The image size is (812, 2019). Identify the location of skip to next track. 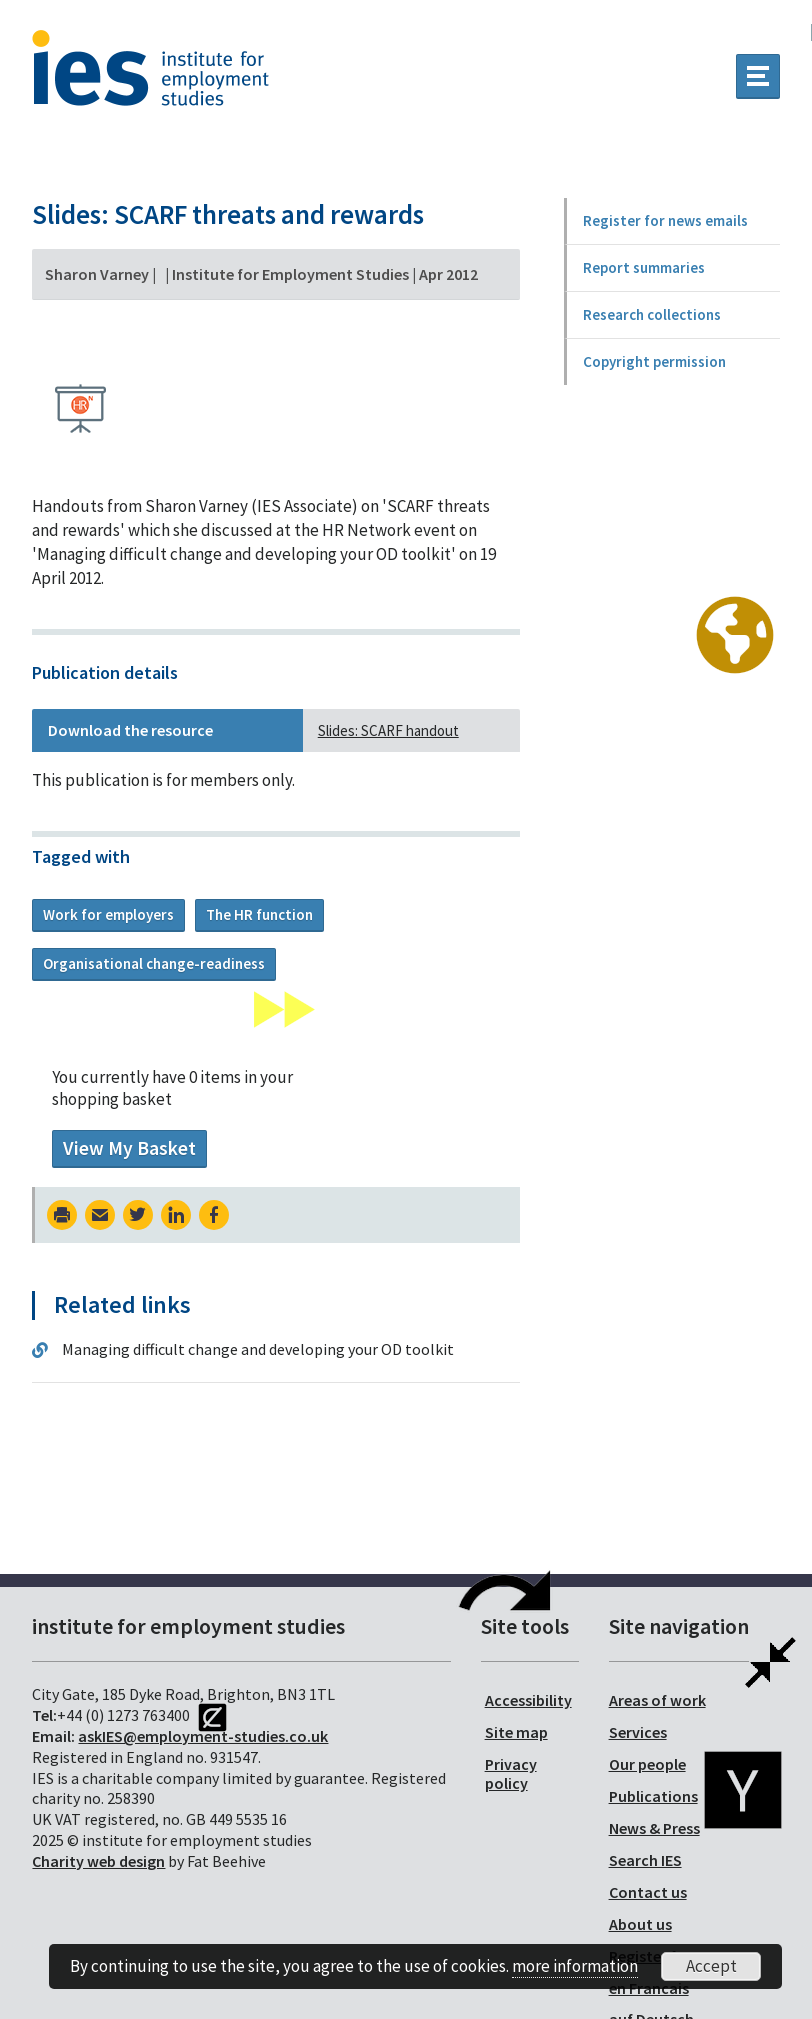
(284, 1009).